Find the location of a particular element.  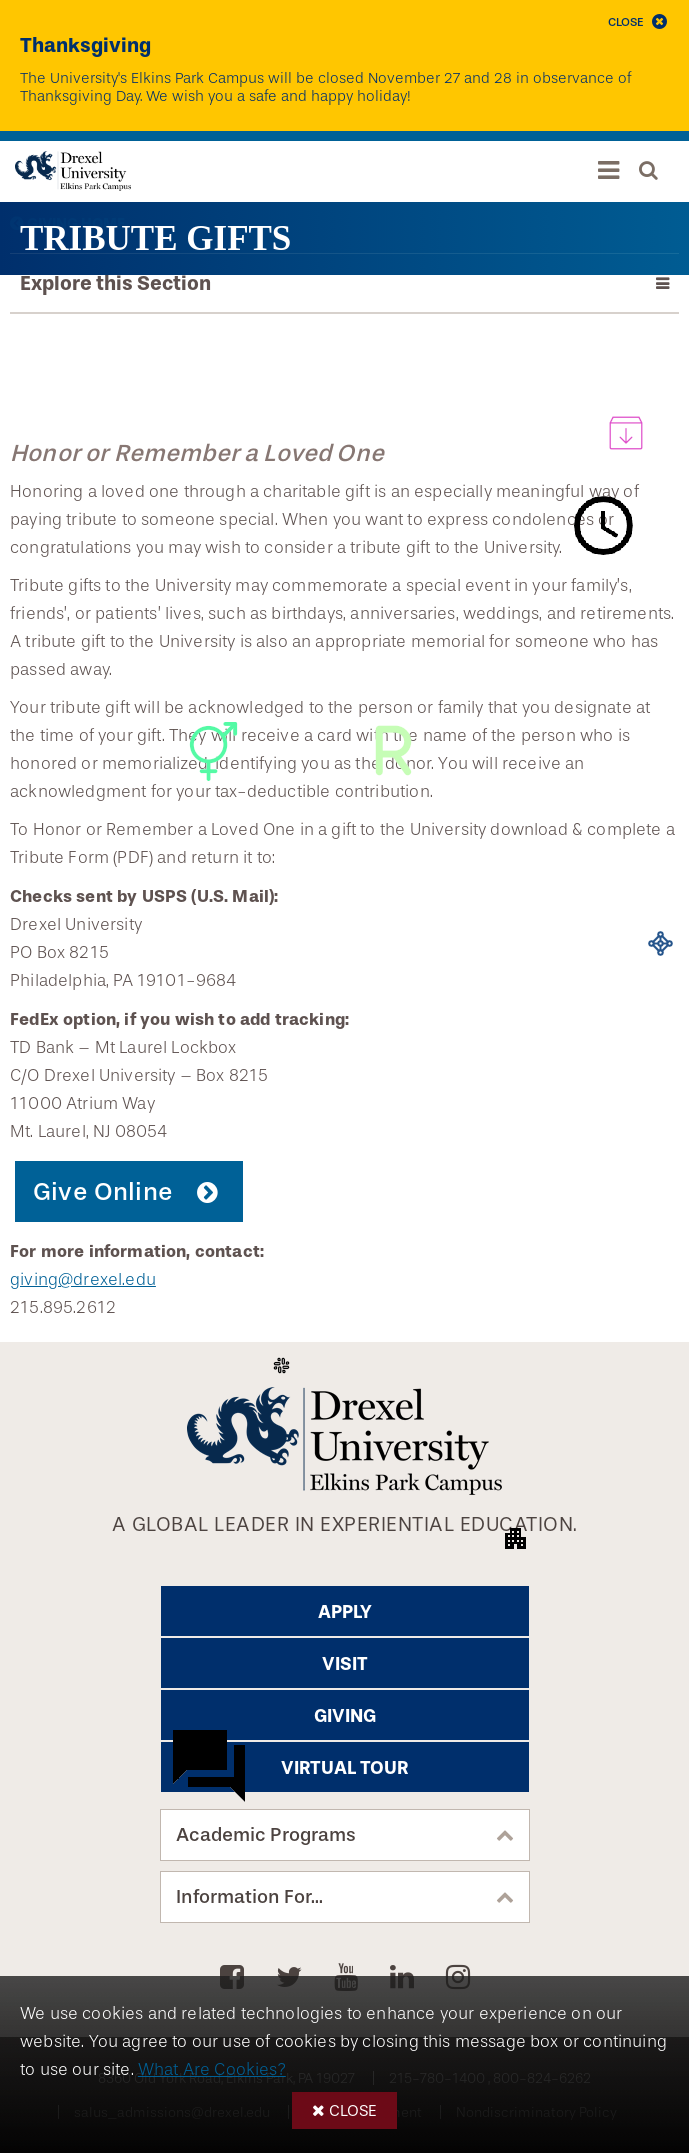

open discussion forum or community chat is located at coordinates (209, 1766).